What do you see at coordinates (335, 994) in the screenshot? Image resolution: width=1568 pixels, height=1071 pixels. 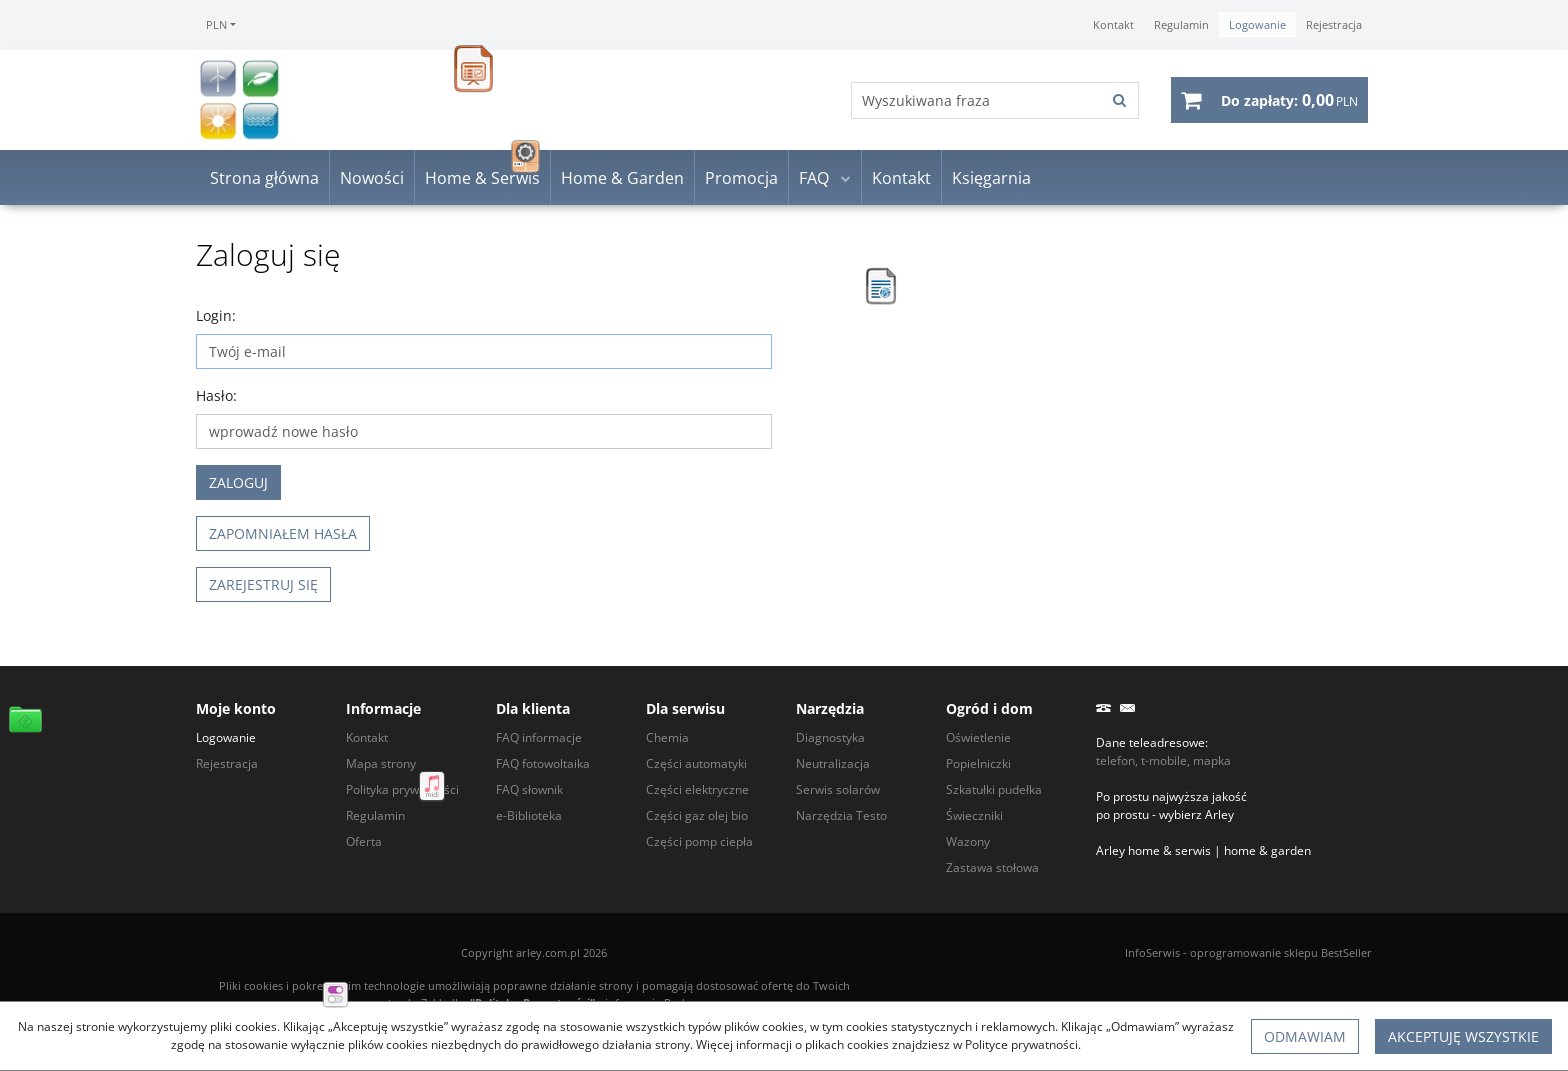 I see `open gnome tweaks settings` at bounding box center [335, 994].